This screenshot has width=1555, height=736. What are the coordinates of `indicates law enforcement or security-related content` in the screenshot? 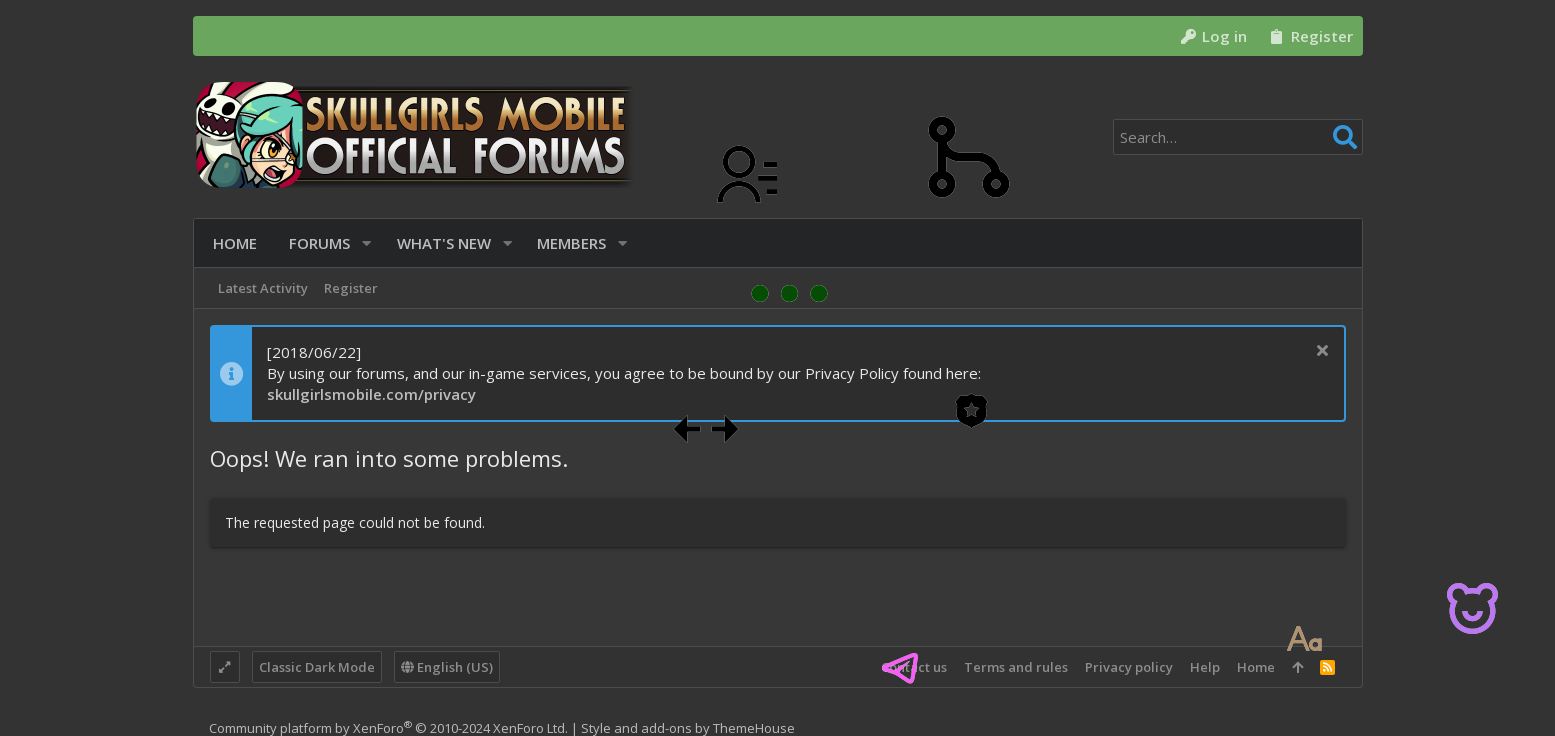 It's located at (971, 410).